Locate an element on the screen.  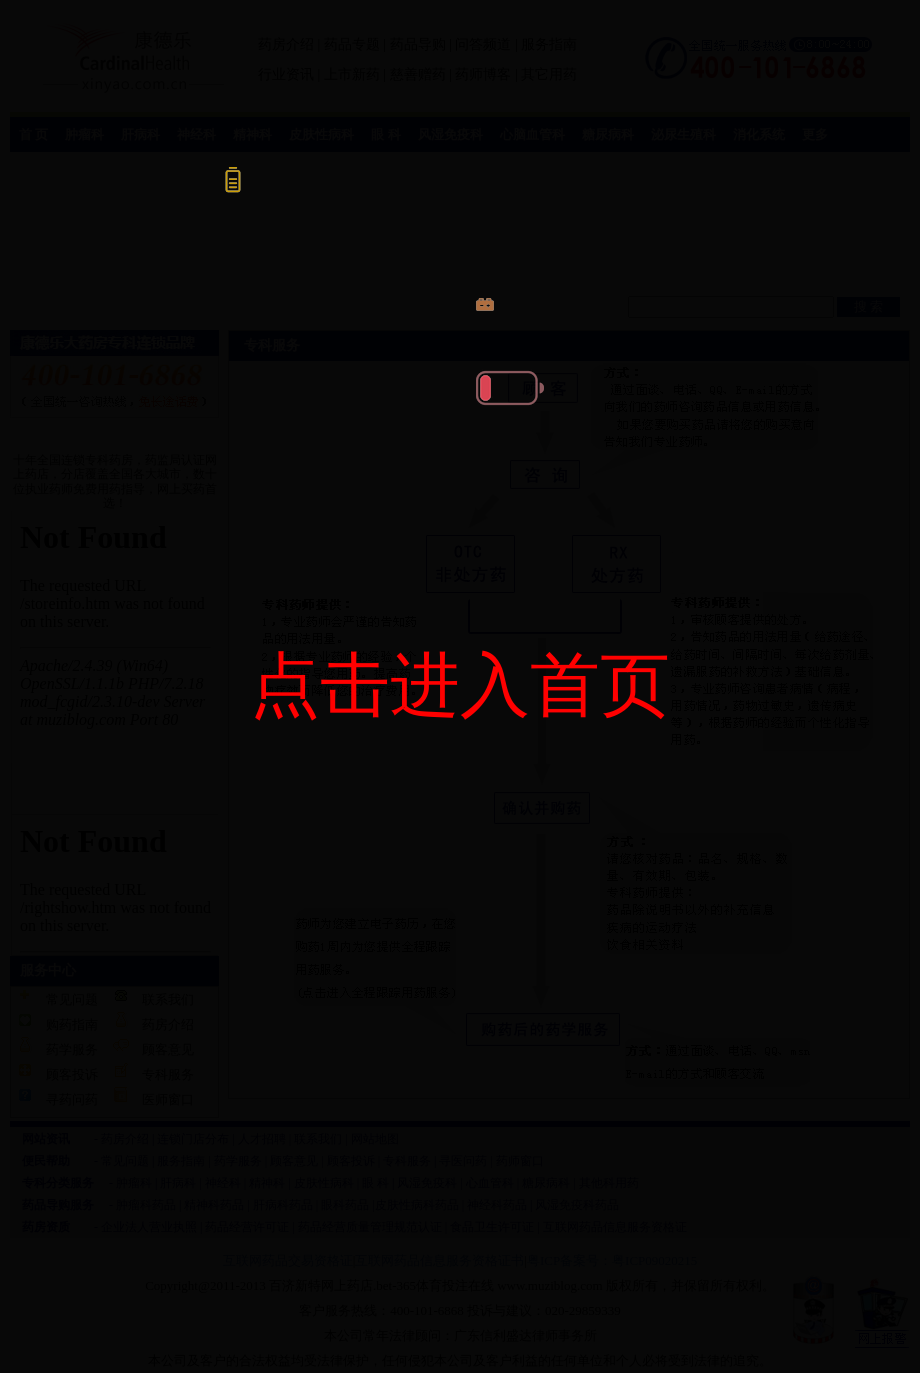
indicates high battery level is located at coordinates (233, 180).